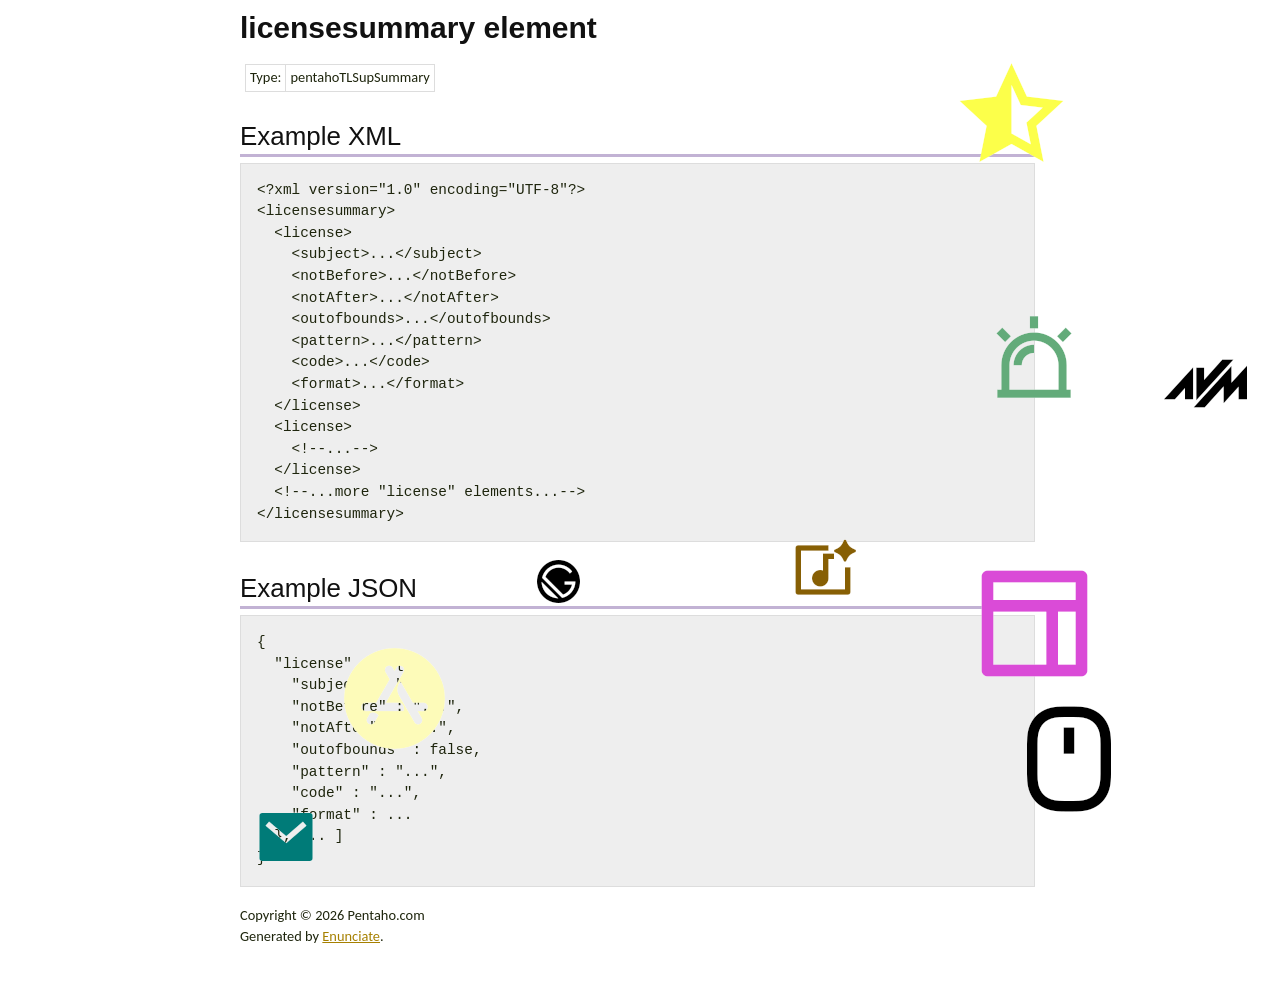 Image resolution: width=1280 pixels, height=984 pixels. What do you see at coordinates (558, 581) in the screenshot?
I see `Gatsby framework logo` at bounding box center [558, 581].